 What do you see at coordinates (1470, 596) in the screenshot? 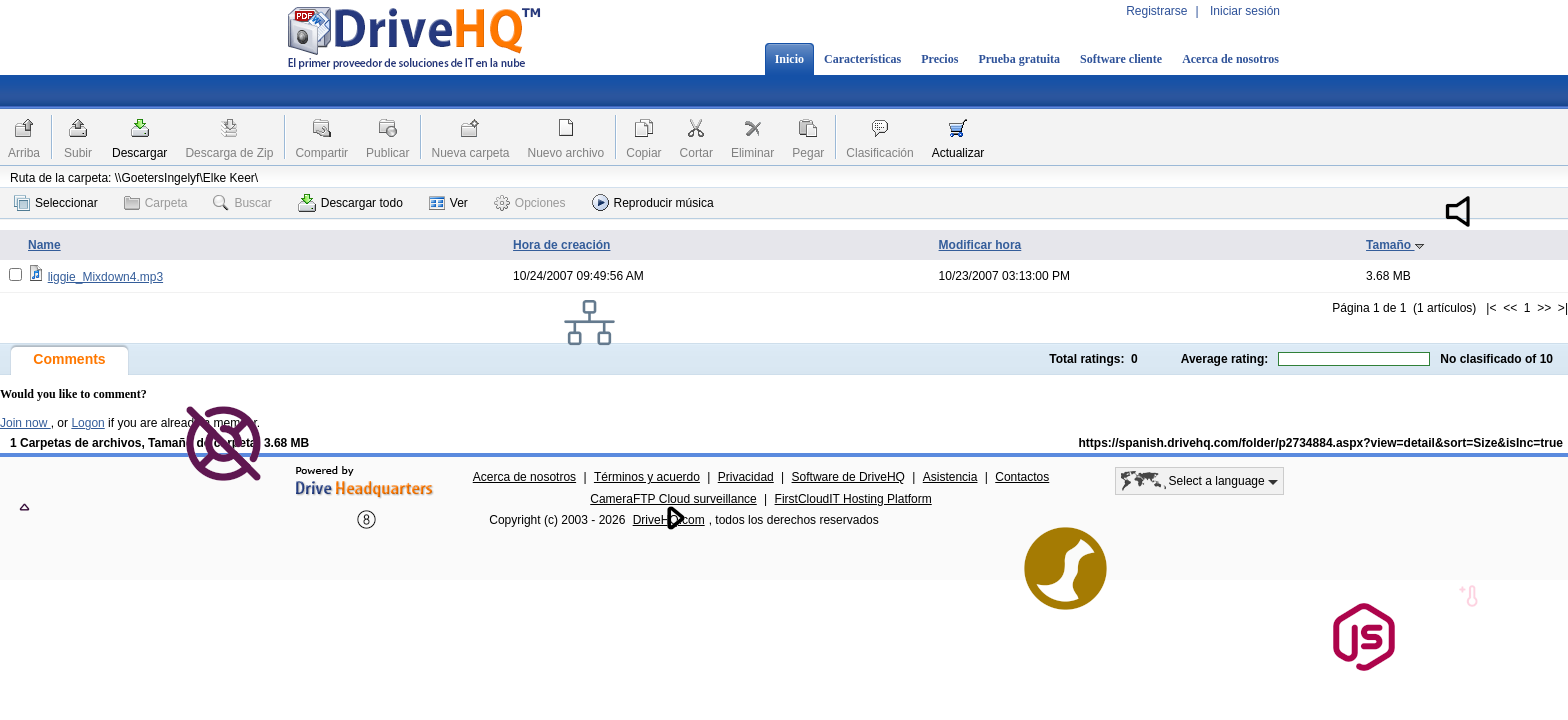
I see `increase temperature setting` at bounding box center [1470, 596].